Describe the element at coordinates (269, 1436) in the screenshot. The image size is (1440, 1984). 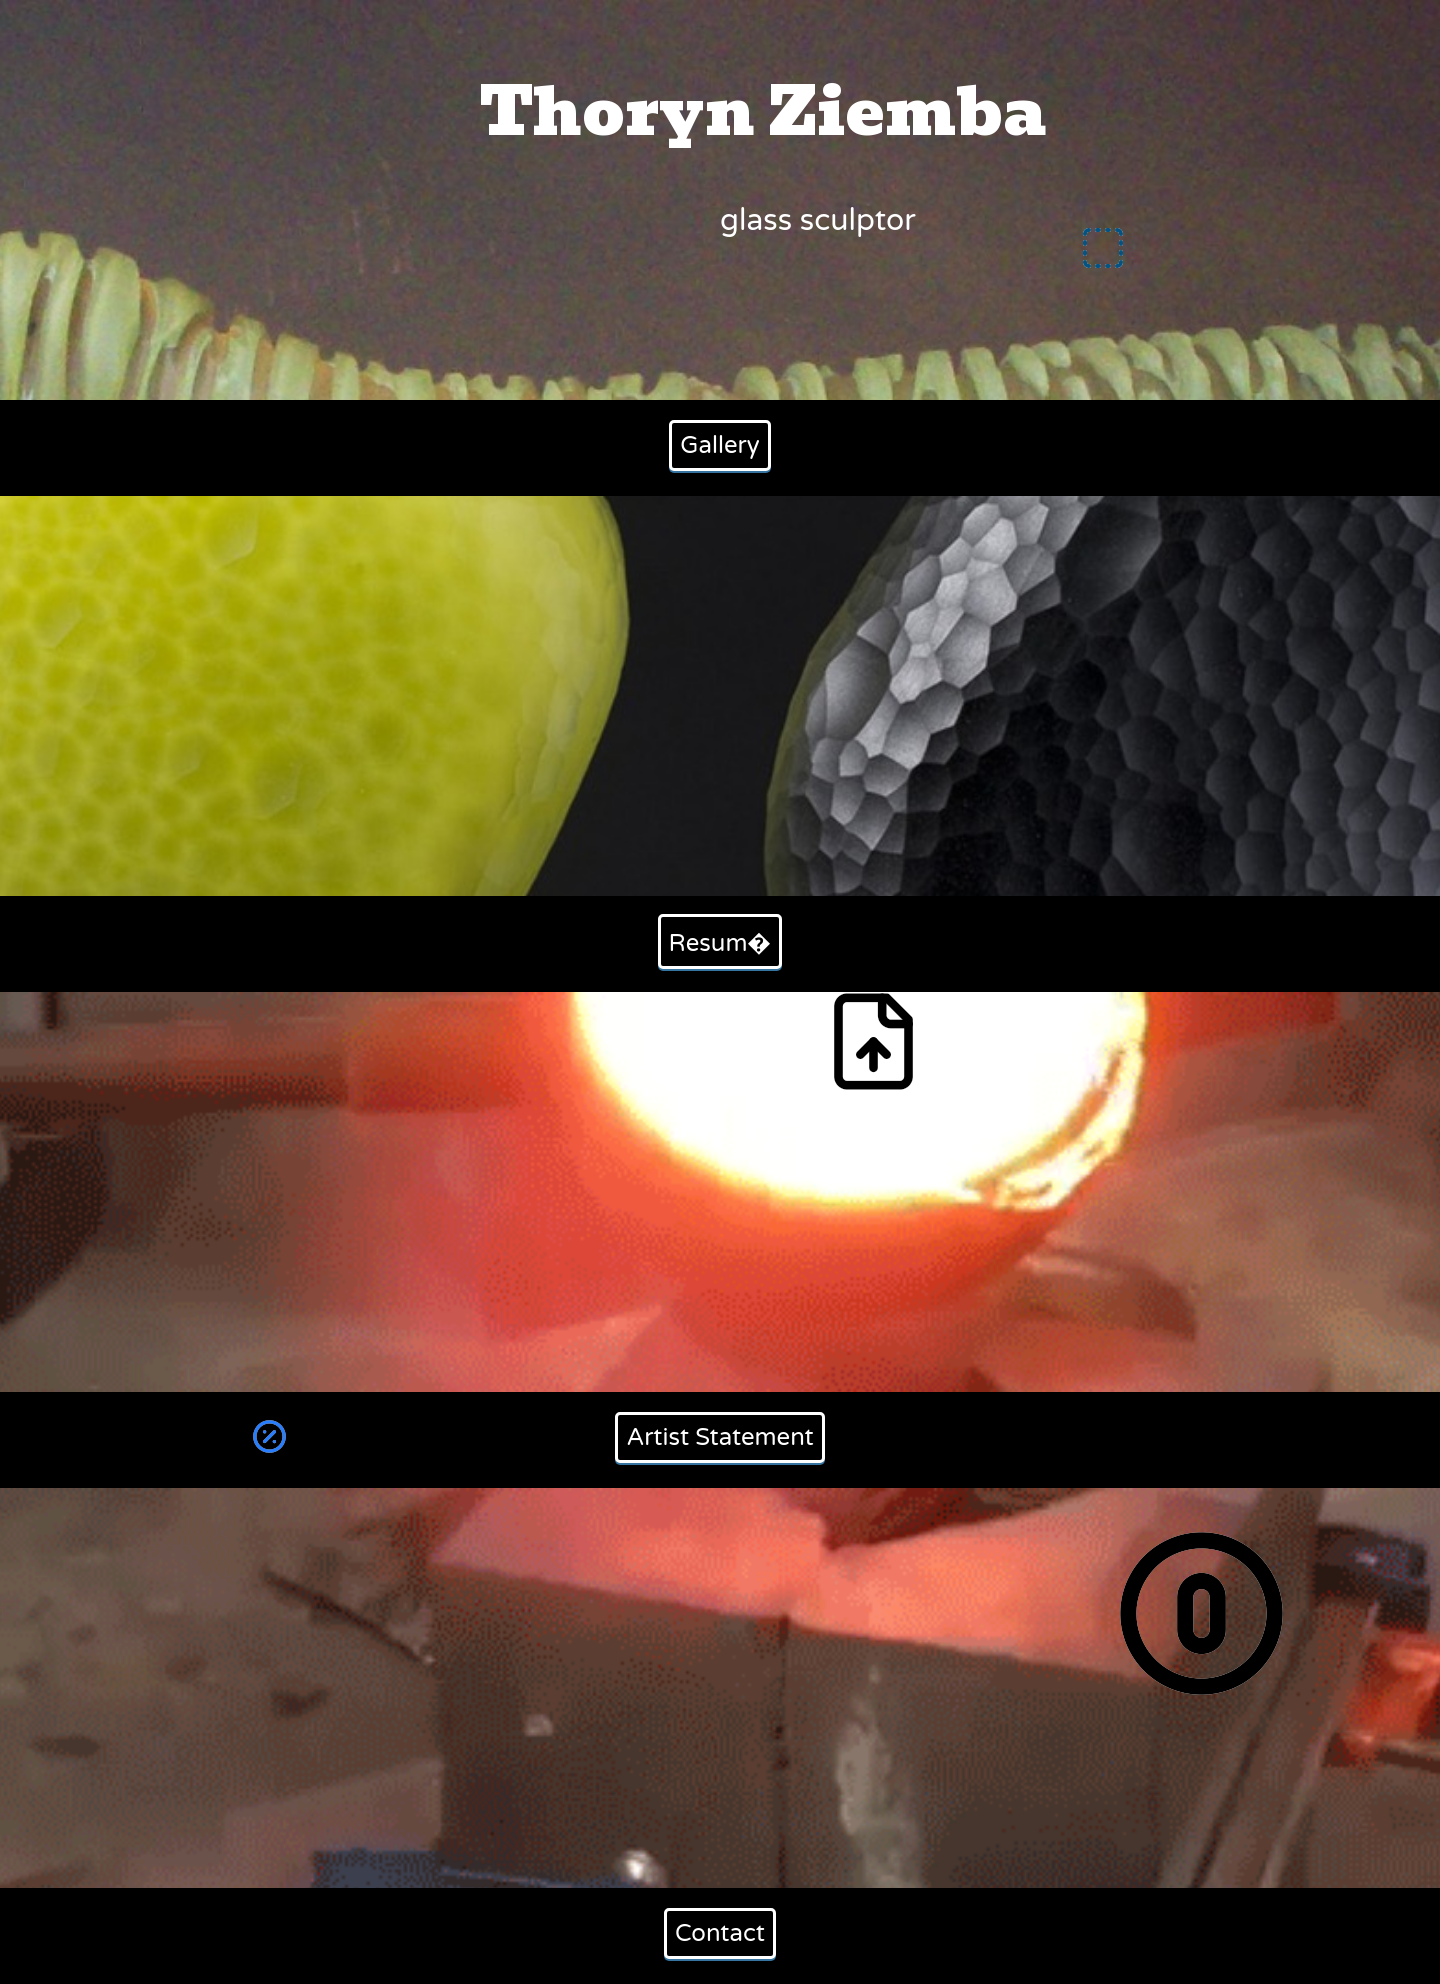
I see `view discount or percentage-based promotion` at that location.